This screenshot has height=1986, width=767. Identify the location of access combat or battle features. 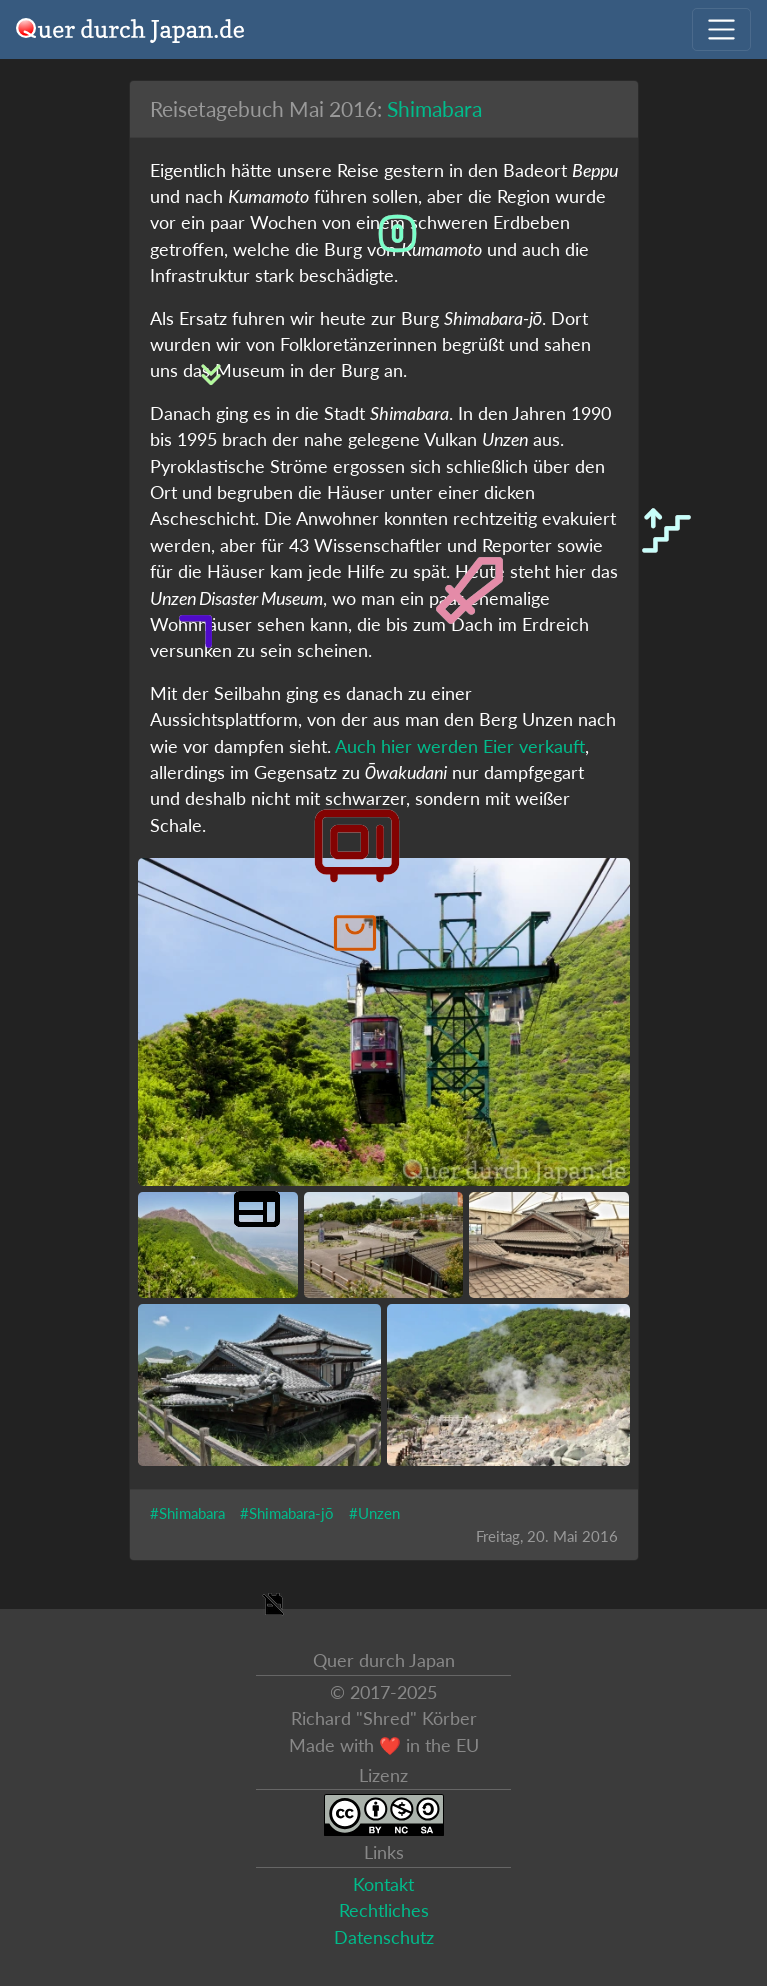
(469, 590).